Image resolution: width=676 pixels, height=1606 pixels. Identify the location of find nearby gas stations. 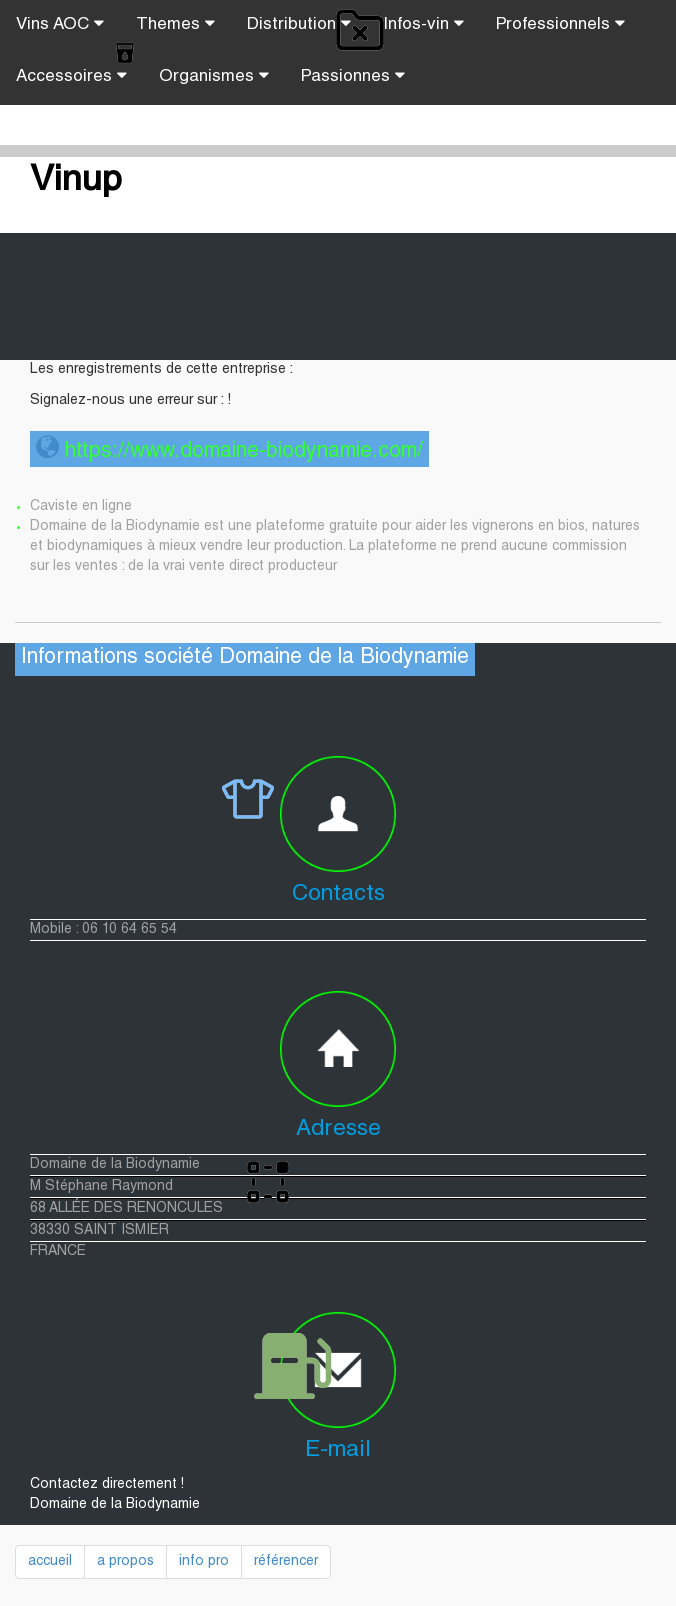
(290, 1366).